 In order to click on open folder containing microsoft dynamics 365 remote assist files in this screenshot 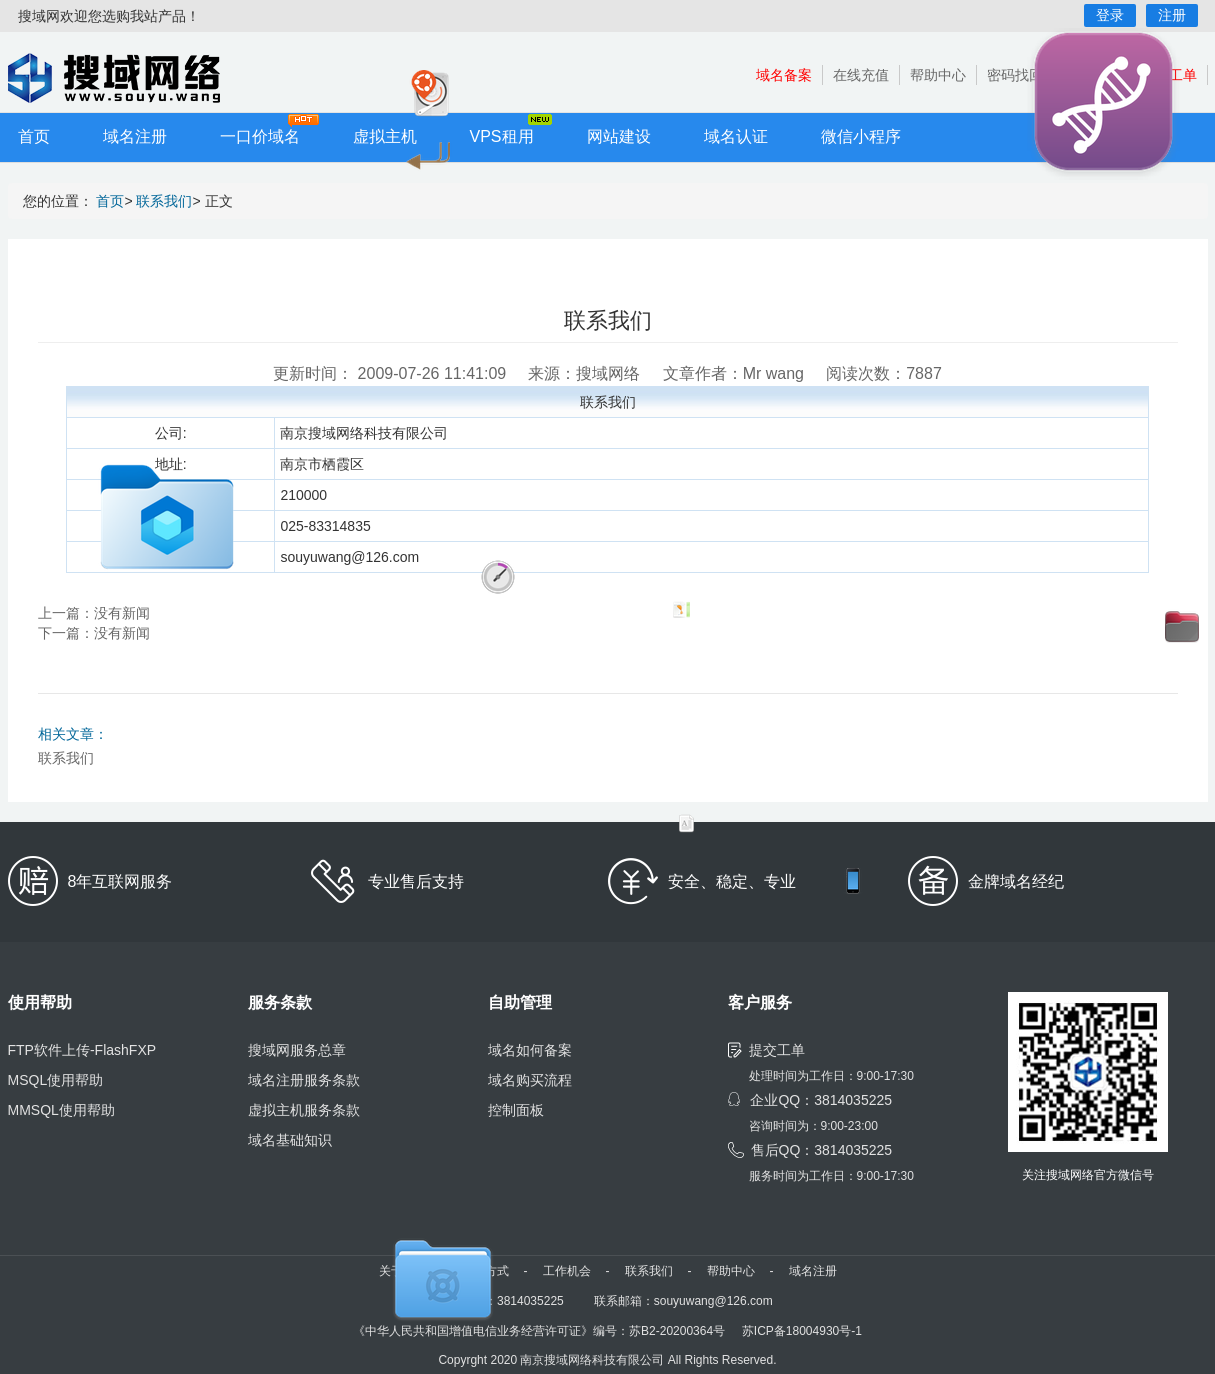, I will do `click(166, 520)`.